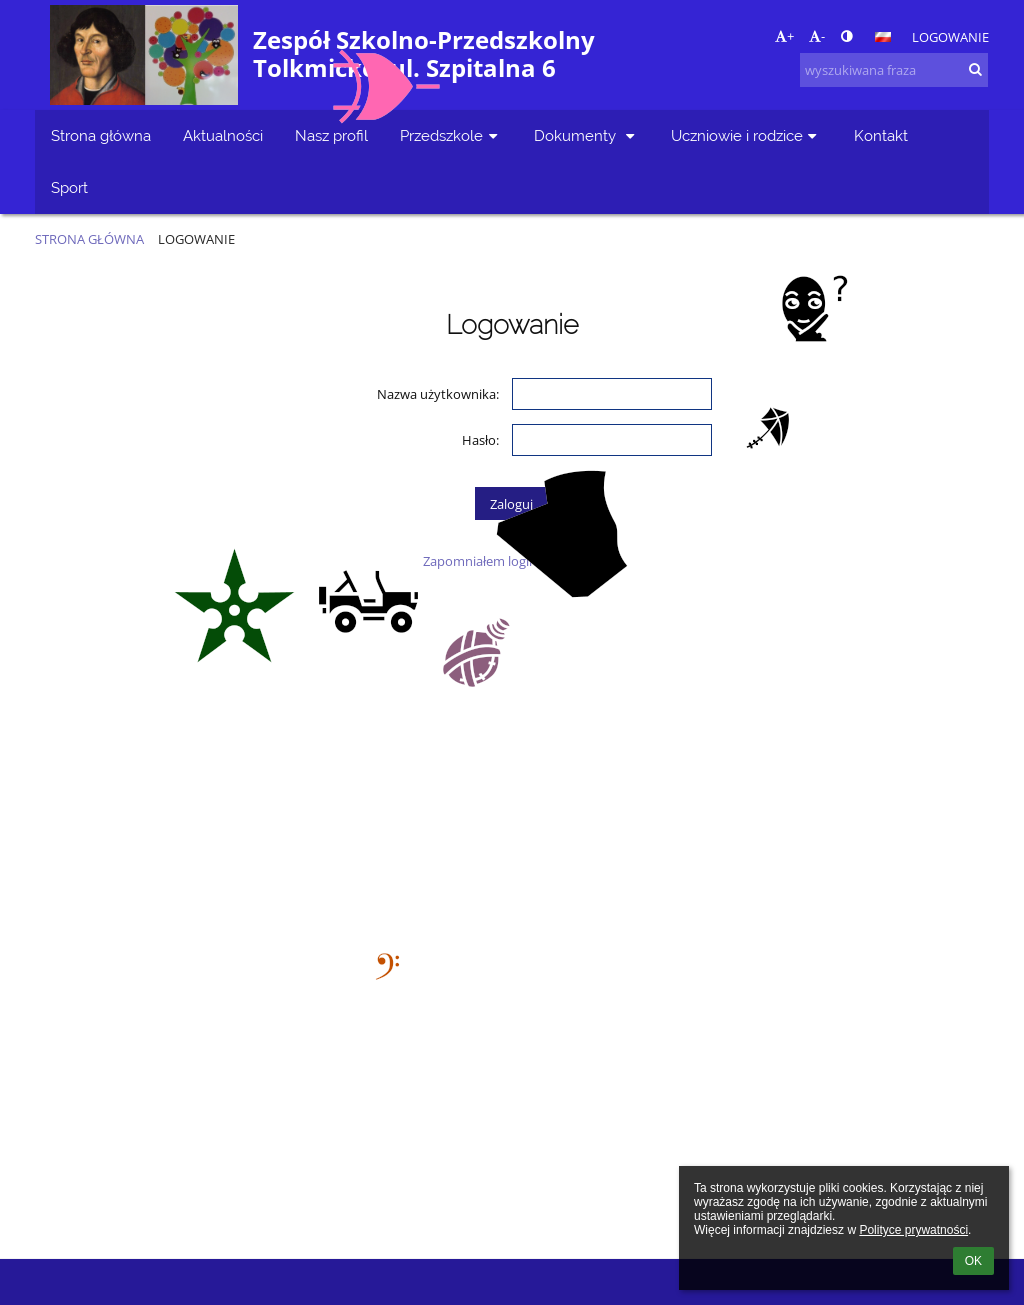 This screenshot has width=1024, height=1305. Describe the element at coordinates (386, 86) in the screenshot. I see `represents an XOR logic gate in a circuit diagram` at that location.